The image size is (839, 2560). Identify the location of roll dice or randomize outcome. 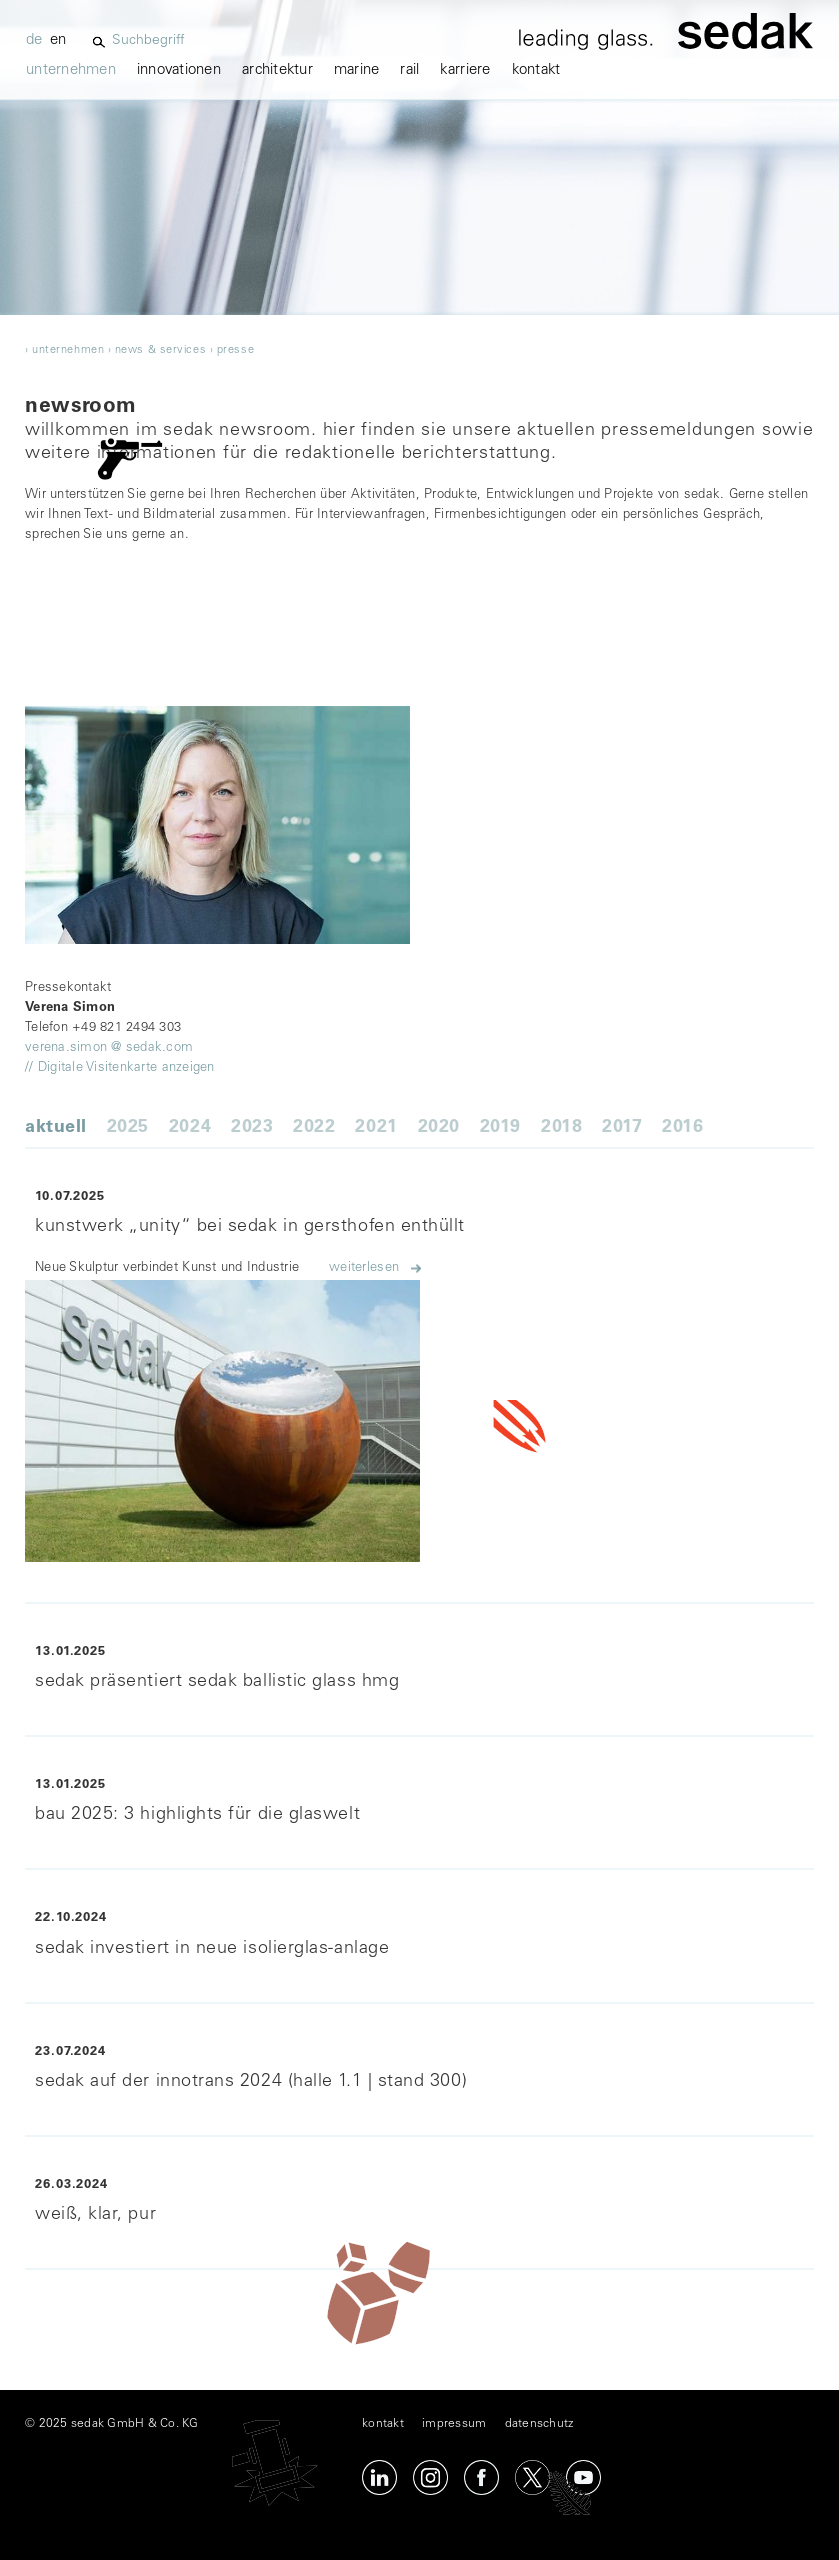
(378, 2293).